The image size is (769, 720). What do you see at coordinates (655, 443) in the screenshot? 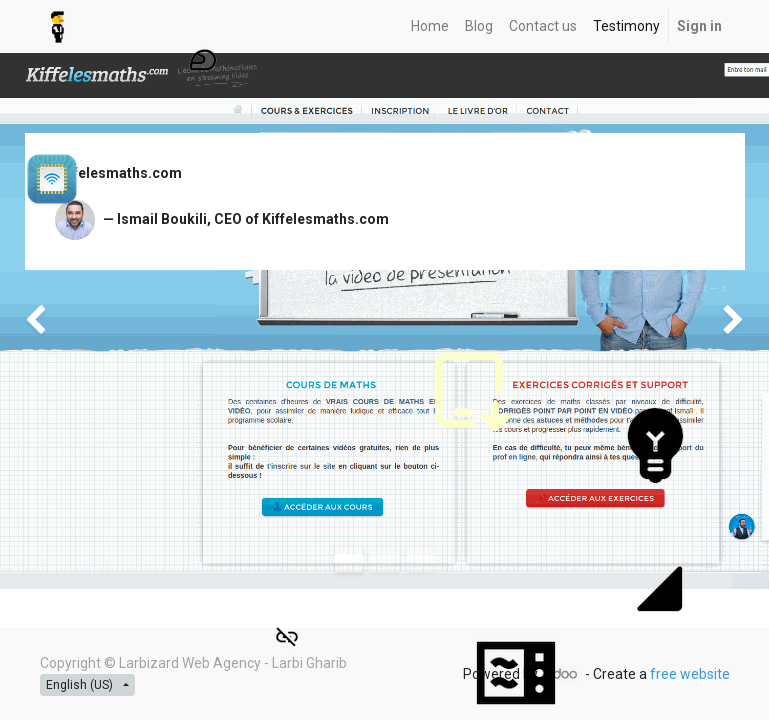
I see `access tips or ideas` at bounding box center [655, 443].